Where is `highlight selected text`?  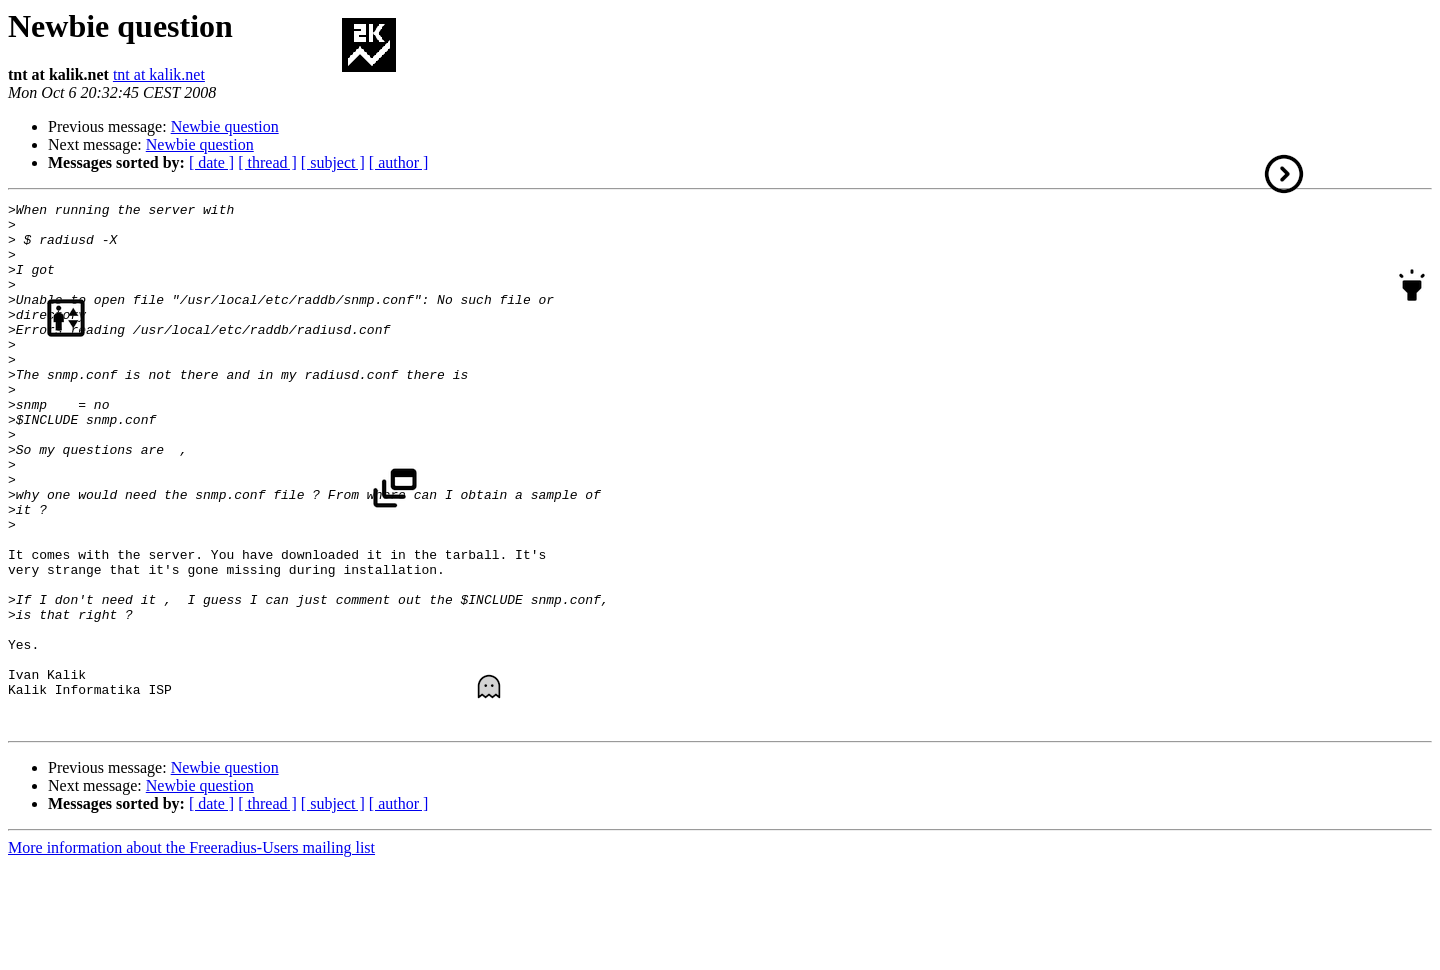
highlight selected text is located at coordinates (1412, 285).